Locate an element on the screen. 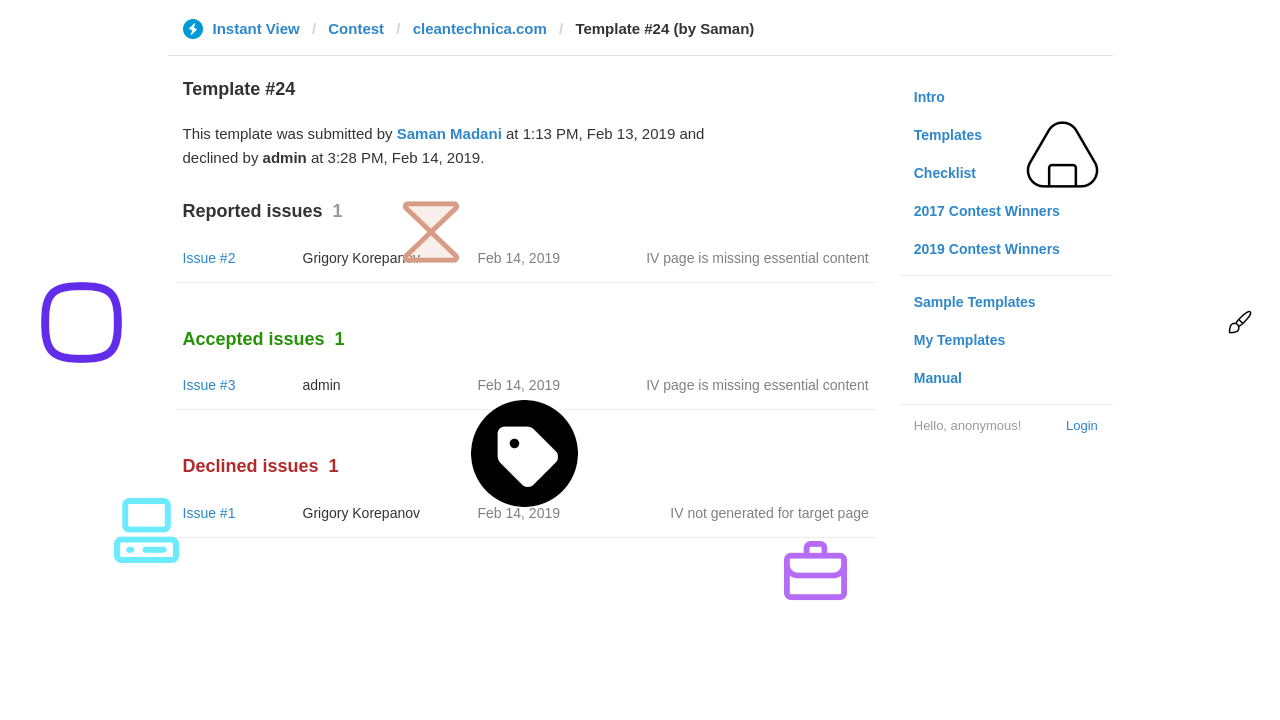 Image resolution: width=1280 pixels, height=720 pixels. launch a github codespace is located at coordinates (146, 530).